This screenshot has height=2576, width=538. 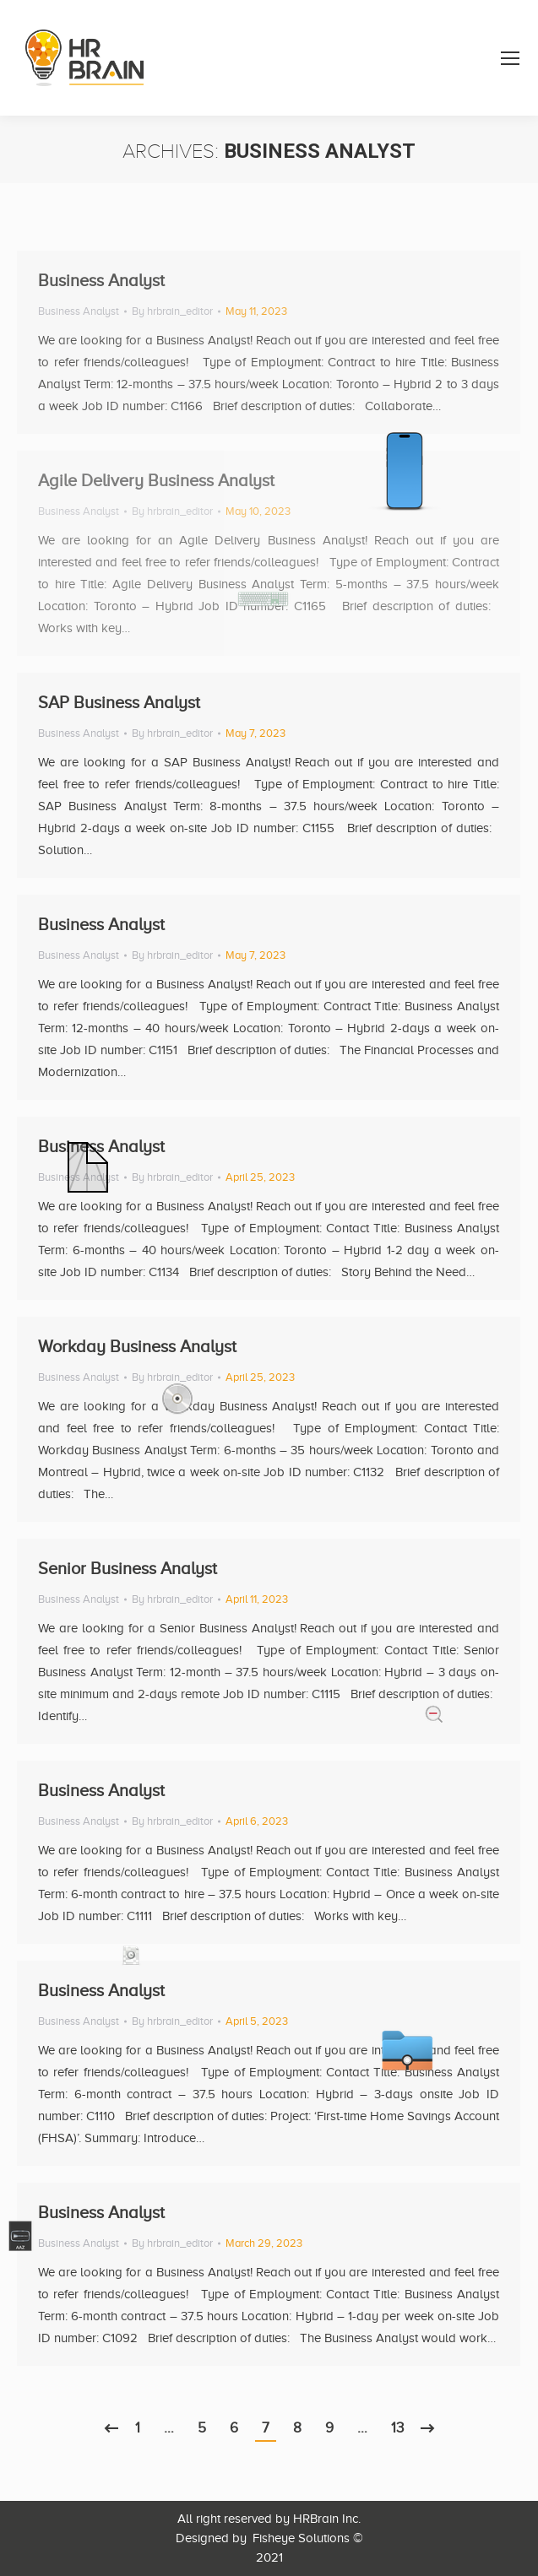 What do you see at coordinates (434, 1714) in the screenshot?
I see `zoom out of the current view` at bounding box center [434, 1714].